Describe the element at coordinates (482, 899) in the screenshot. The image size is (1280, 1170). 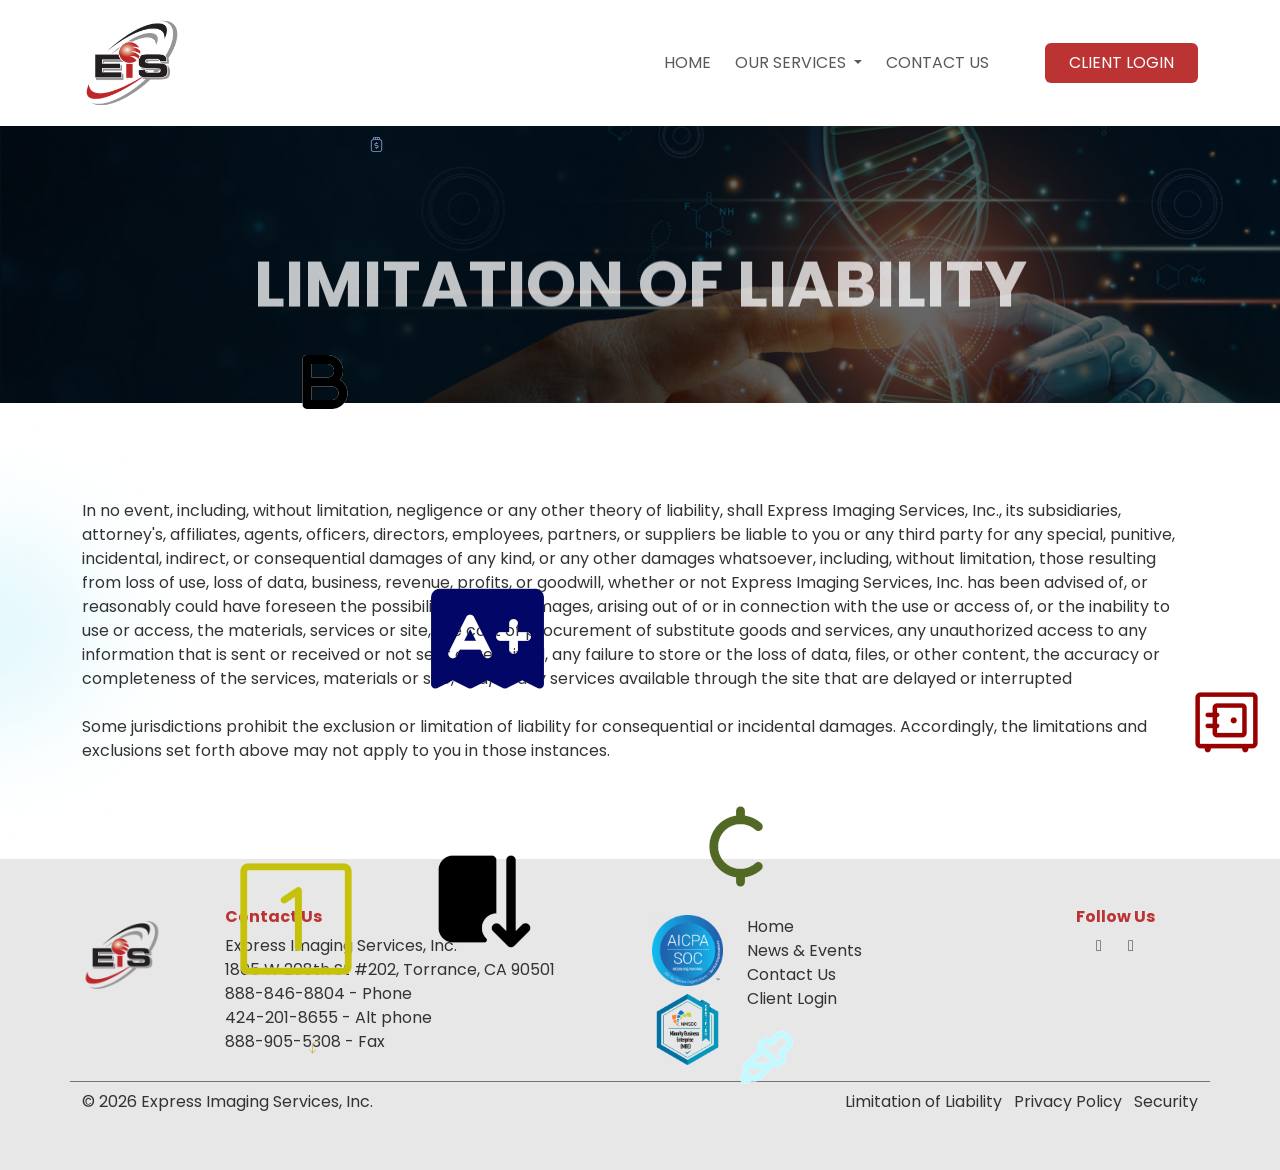
I see `auto-fit content to bottom of container` at that location.